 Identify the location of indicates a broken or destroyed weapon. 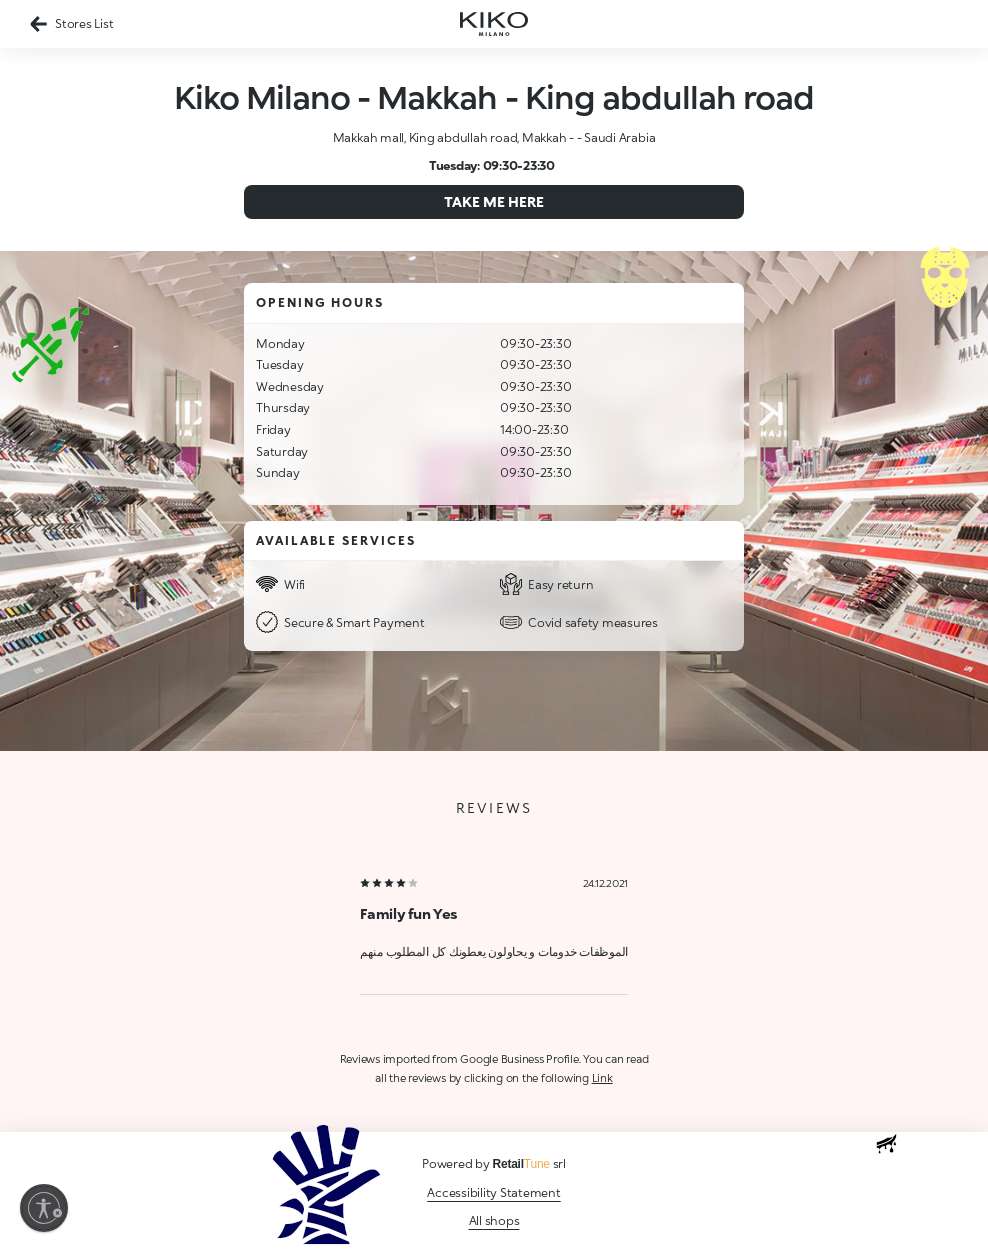
(49, 345).